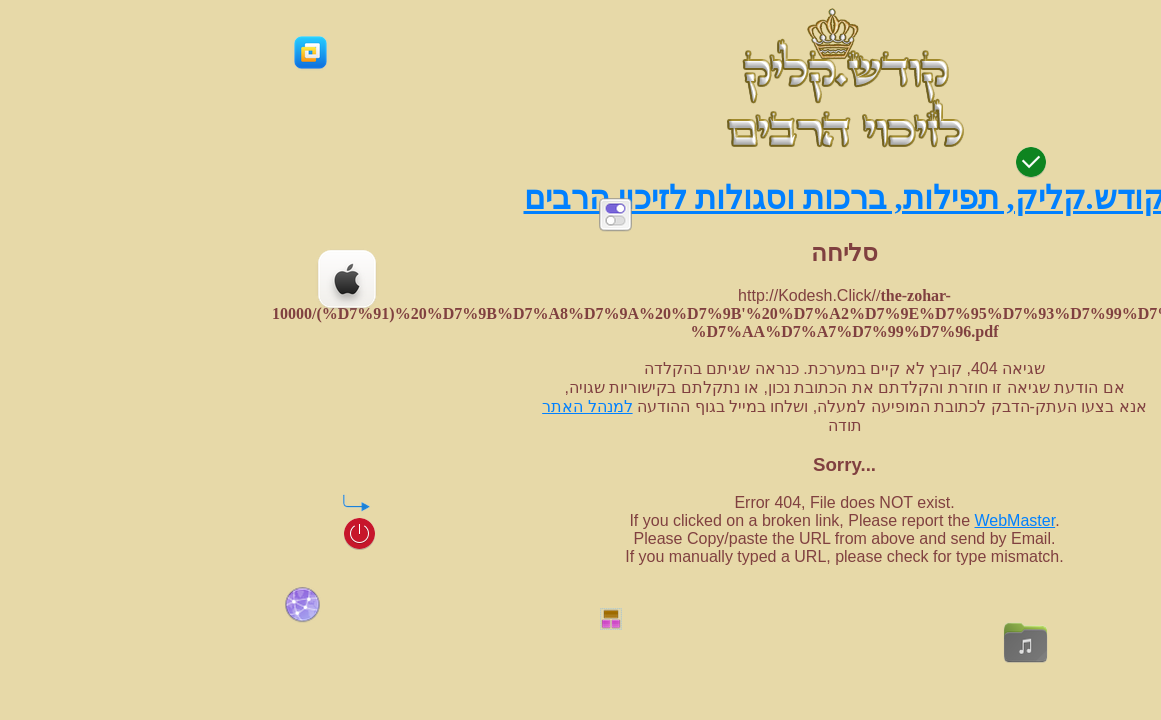 Image resolution: width=1161 pixels, height=720 pixels. What do you see at coordinates (611, 619) in the screenshot?
I see `select all items in the current view` at bounding box center [611, 619].